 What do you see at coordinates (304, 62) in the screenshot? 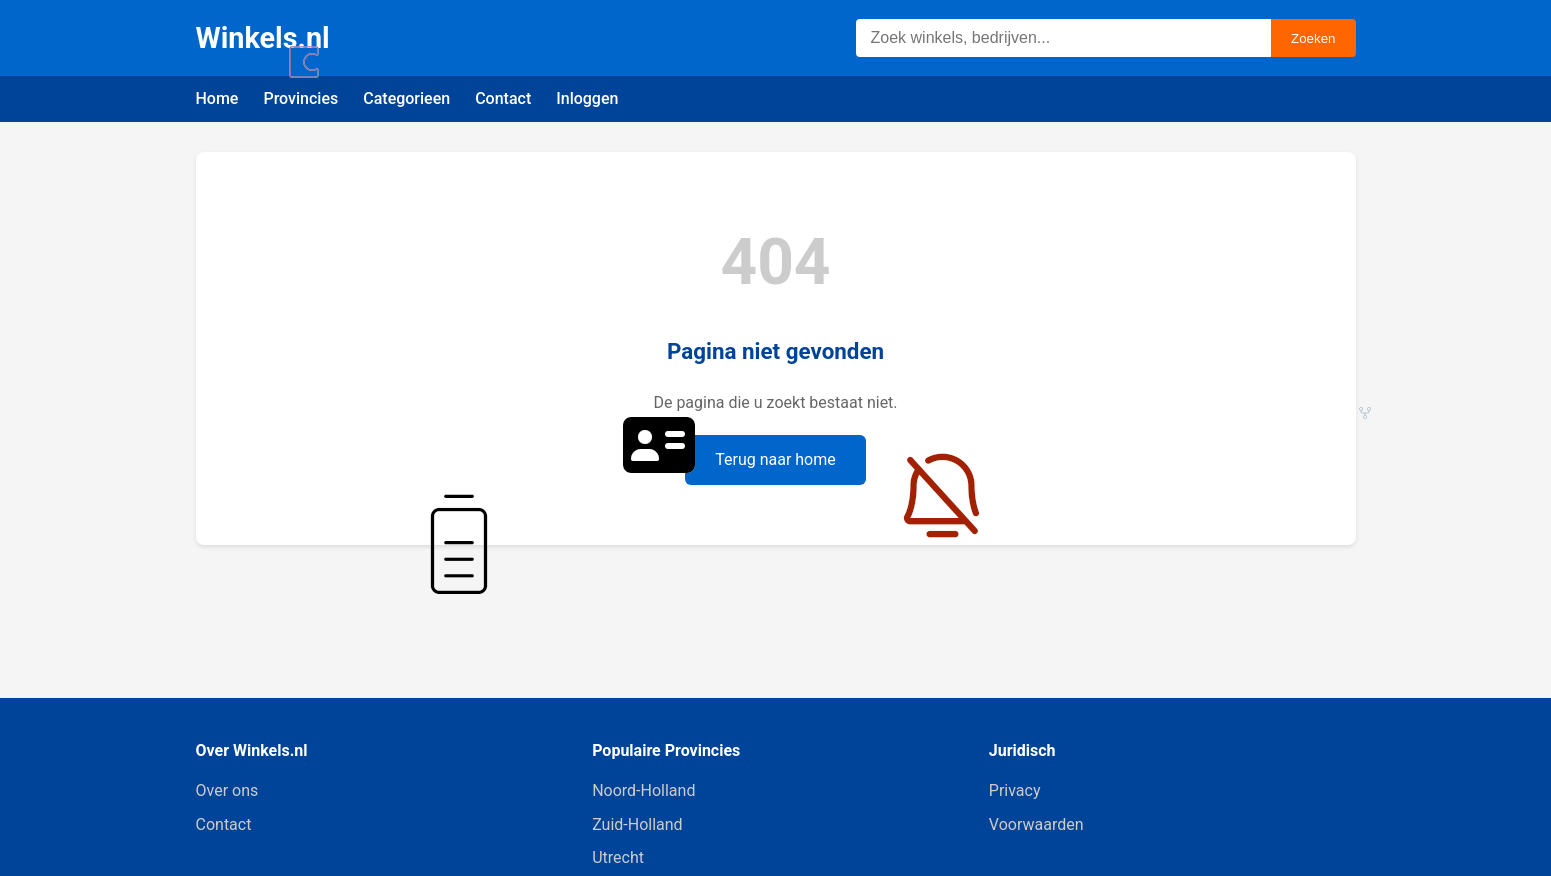
I see `open Coda app` at bounding box center [304, 62].